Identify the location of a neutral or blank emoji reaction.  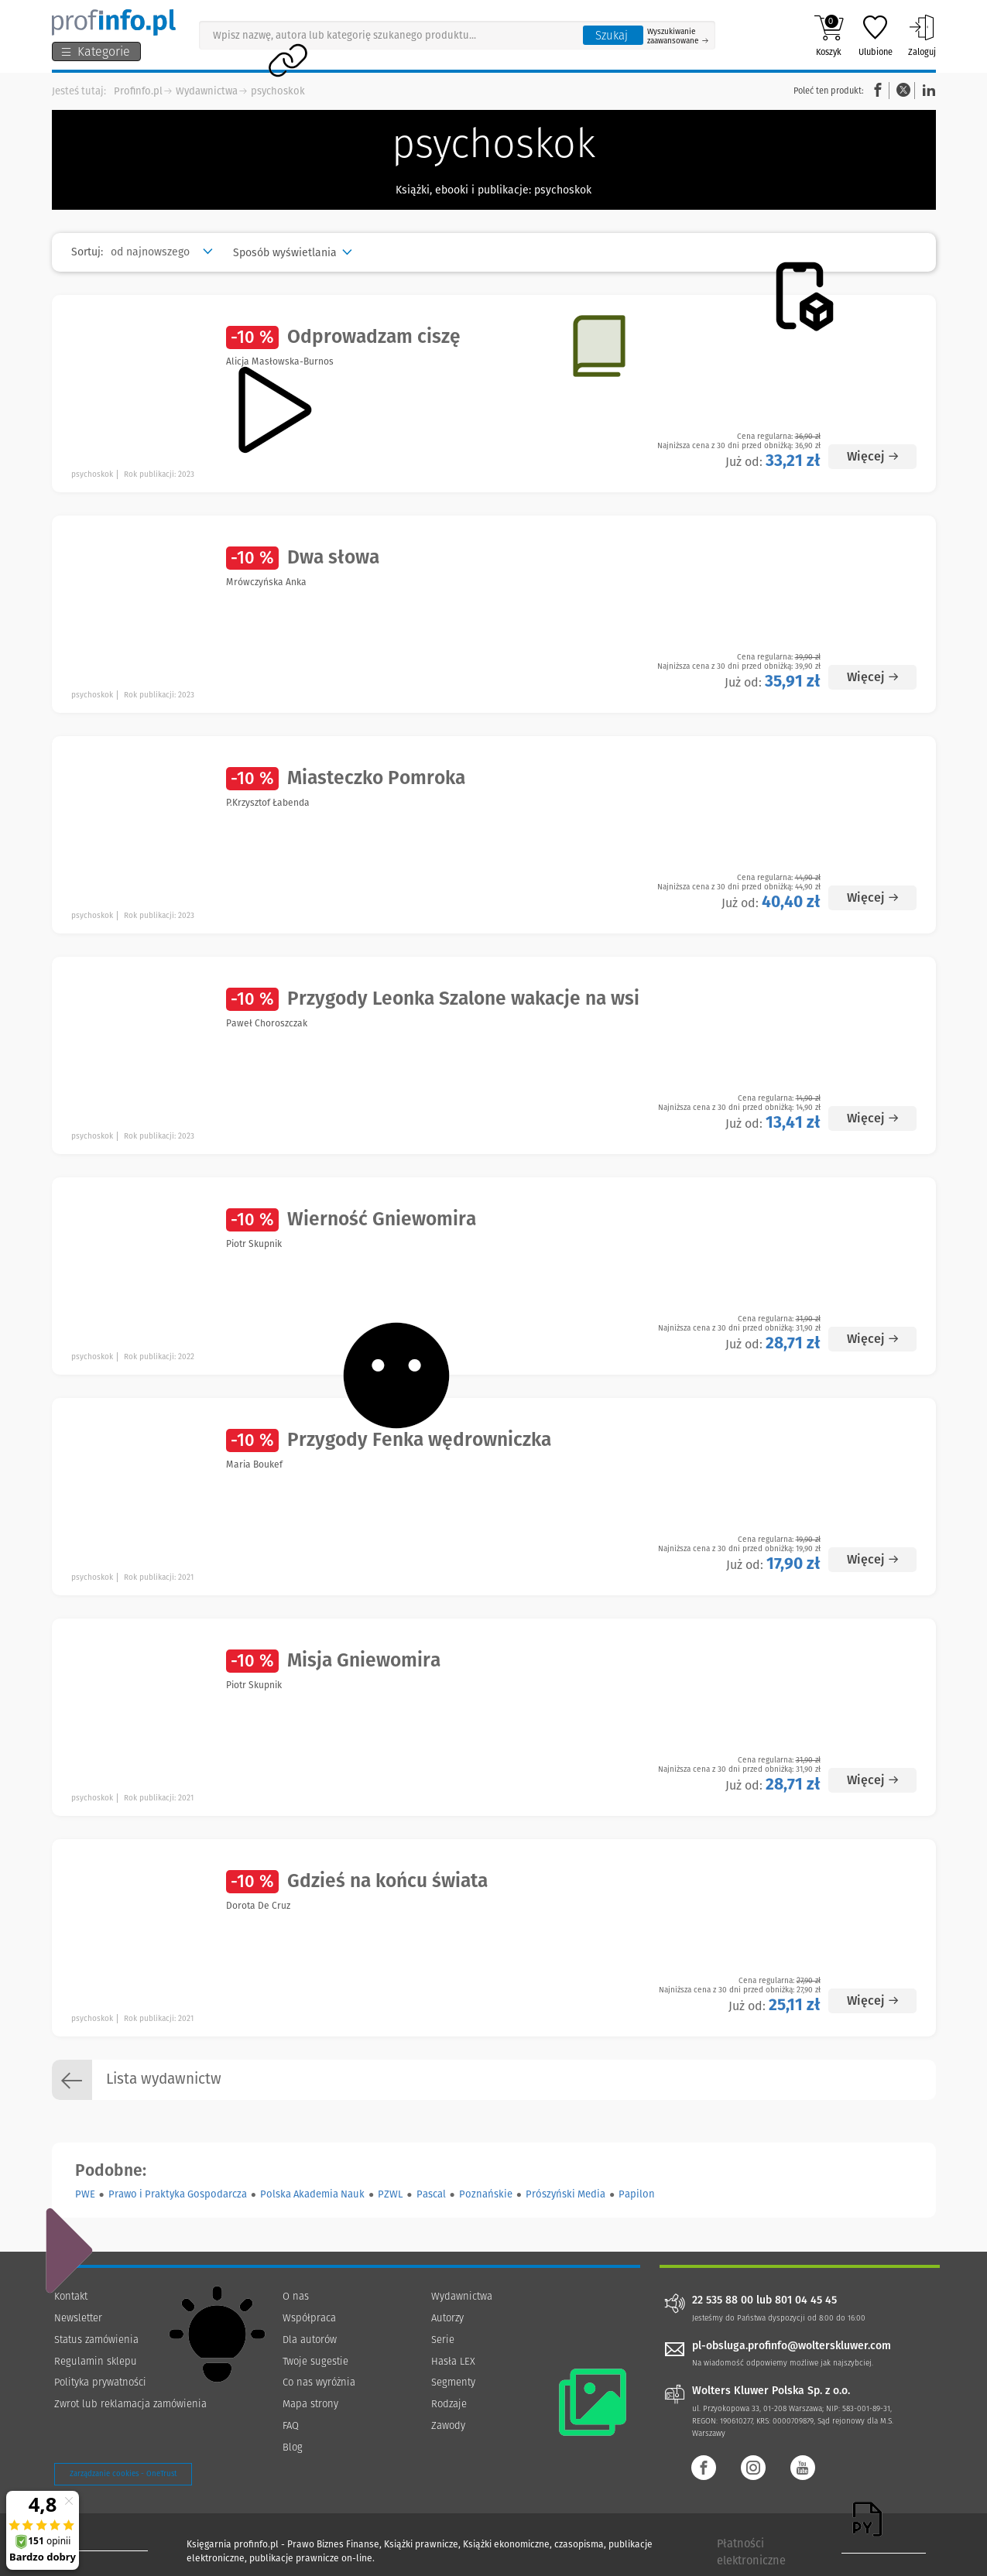
(396, 1375).